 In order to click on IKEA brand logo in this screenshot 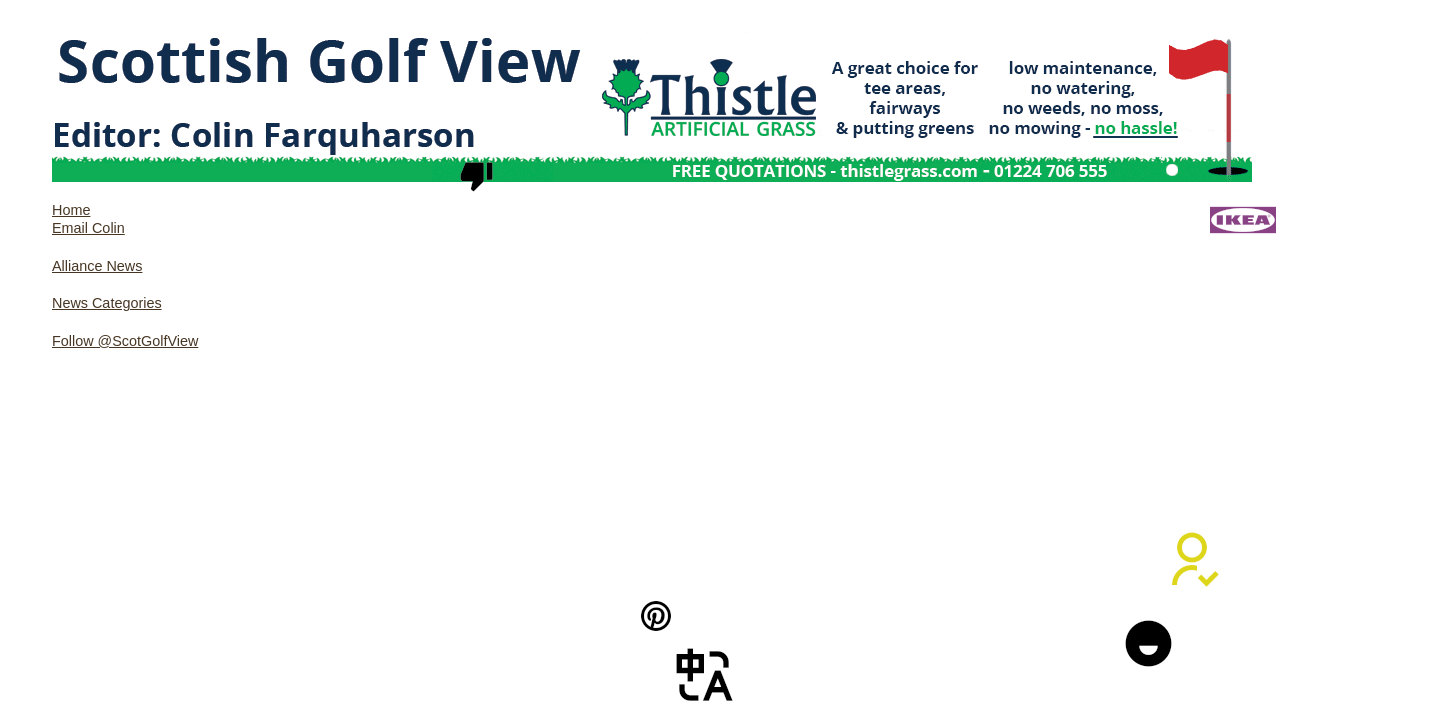, I will do `click(1243, 220)`.